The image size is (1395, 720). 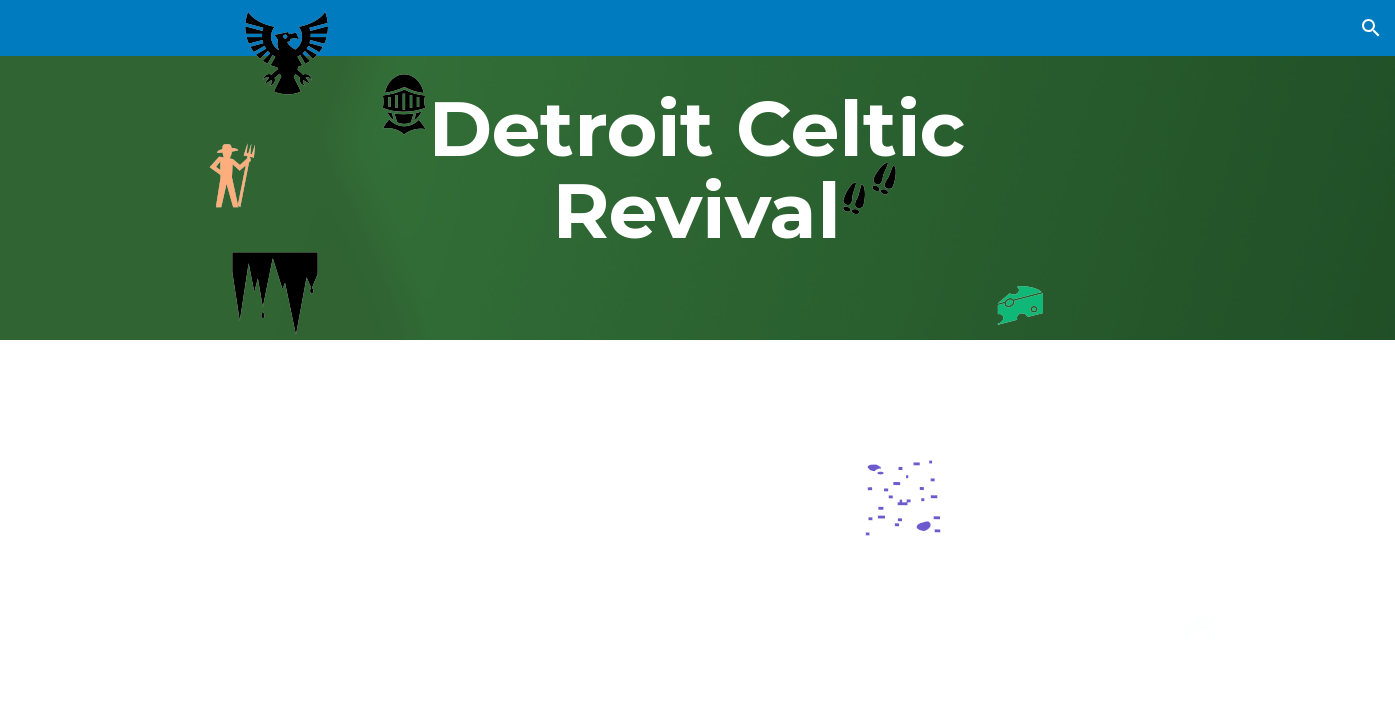 I want to click on select a path or route tile in a game, so click(x=903, y=498).